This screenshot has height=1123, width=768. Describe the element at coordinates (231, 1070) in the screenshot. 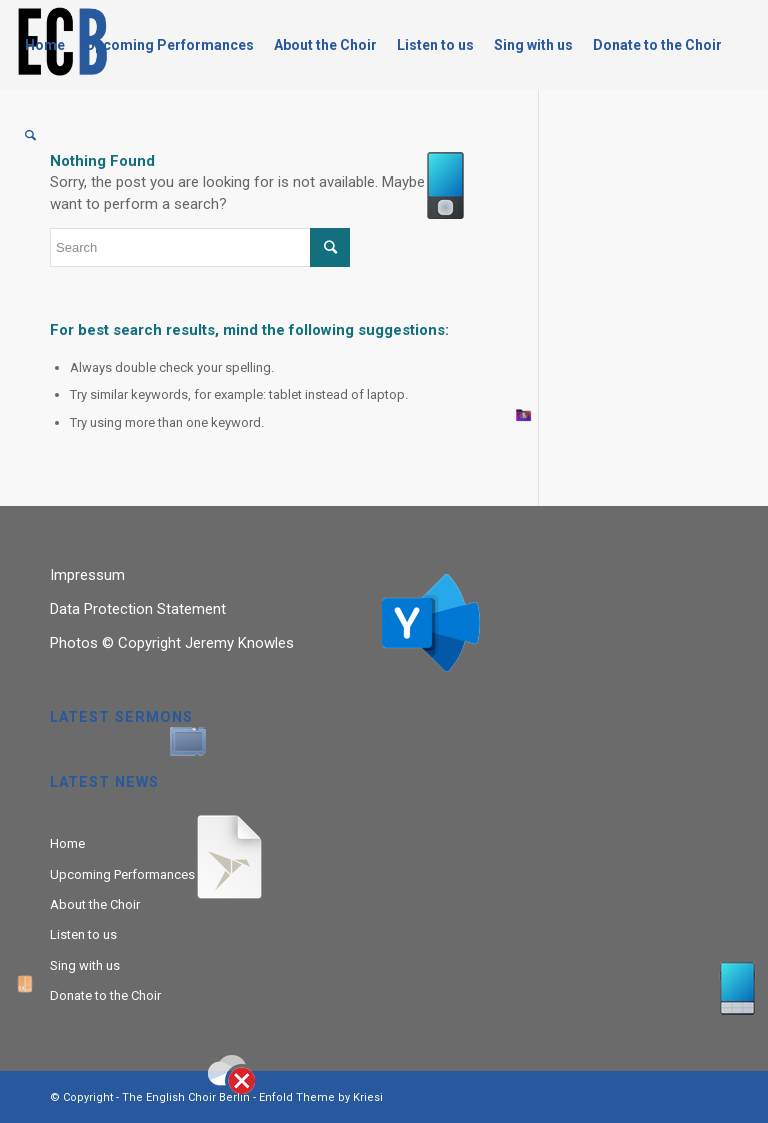

I see `OneDrive sync error or cloud connection failure` at that location.